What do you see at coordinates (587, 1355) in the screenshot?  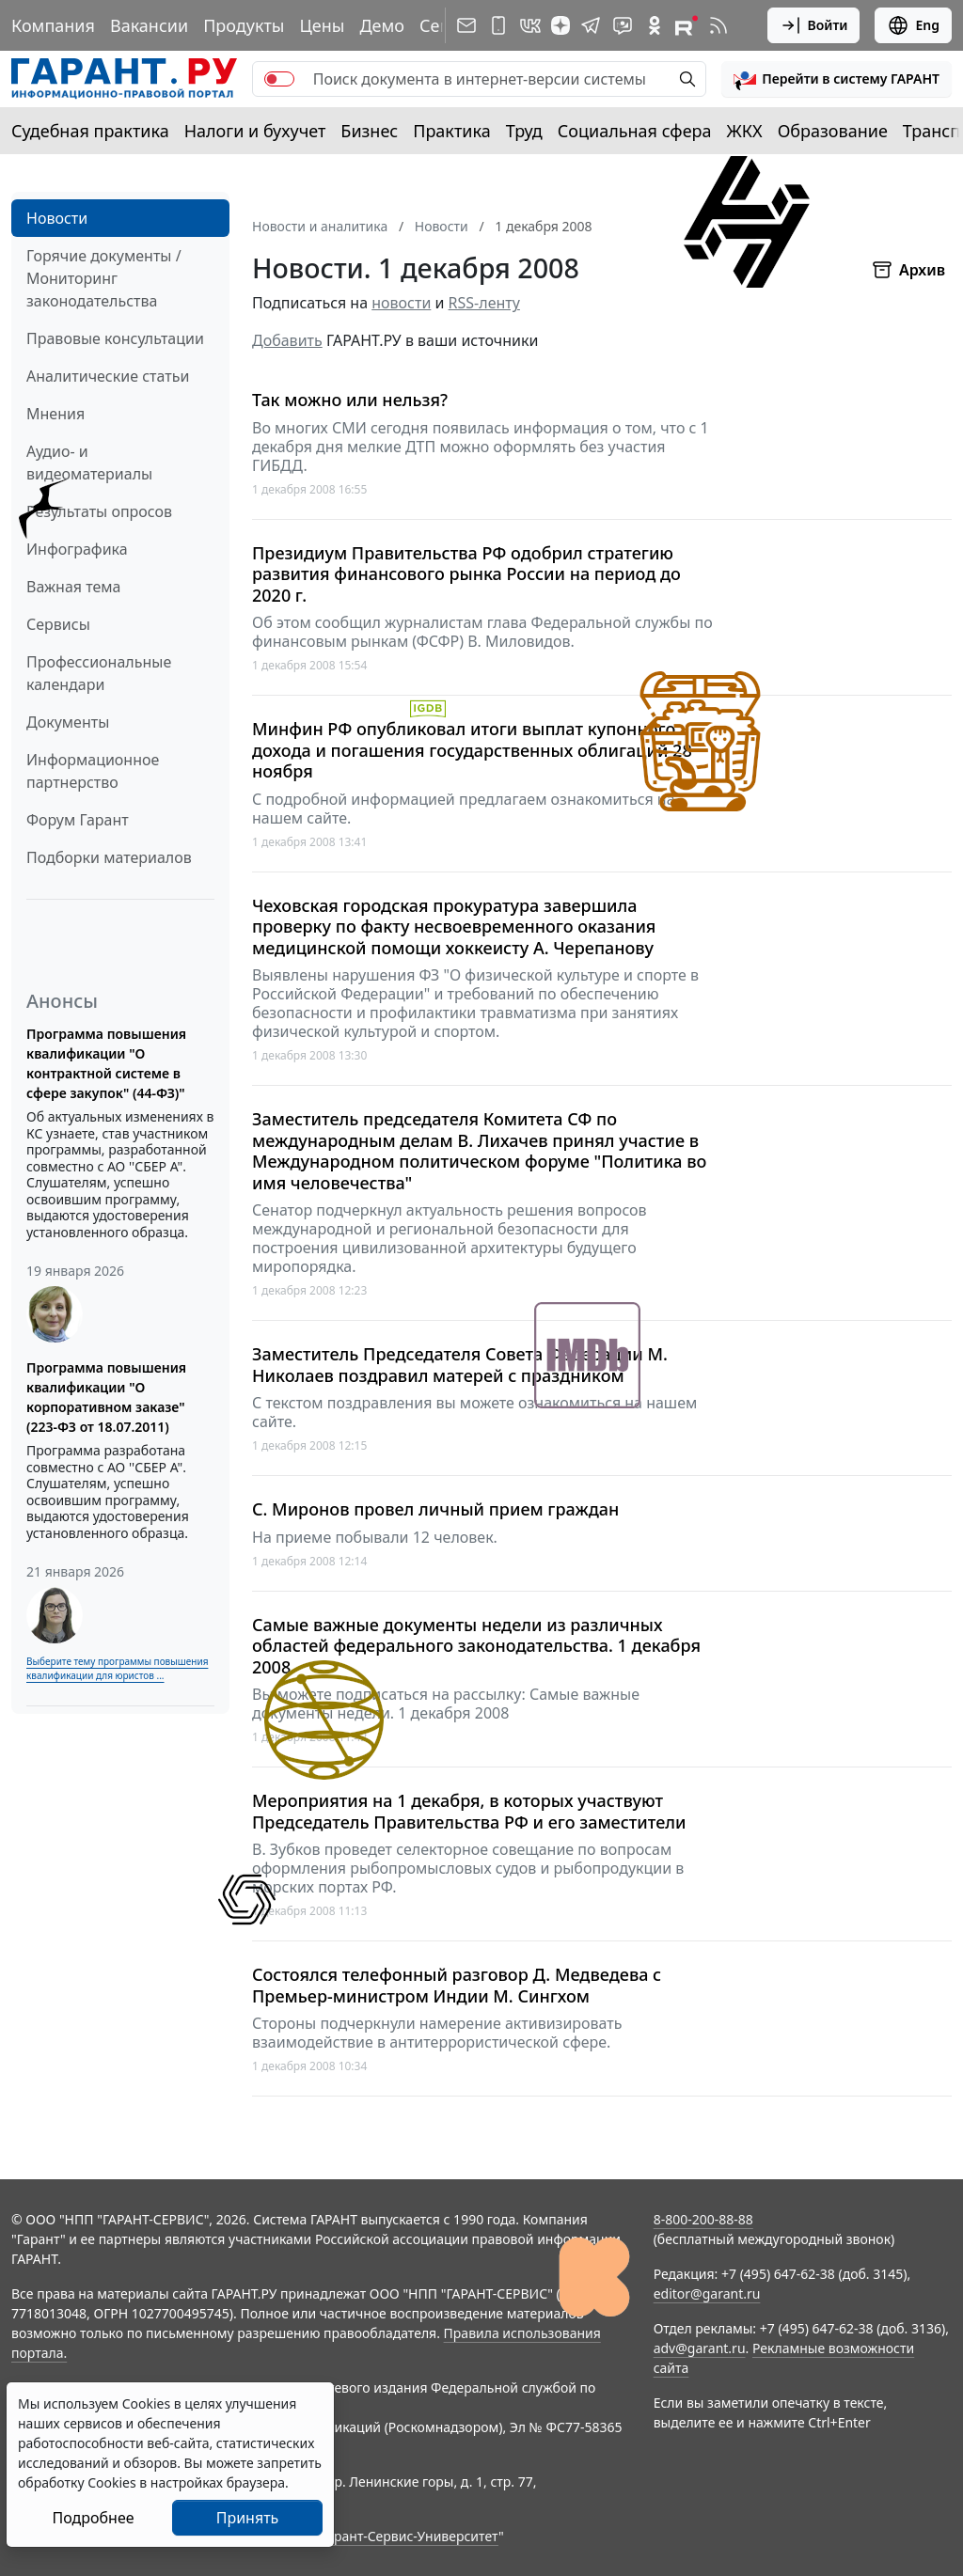 I see `visit IMDb website or app` at bounding box center [587, 1355].